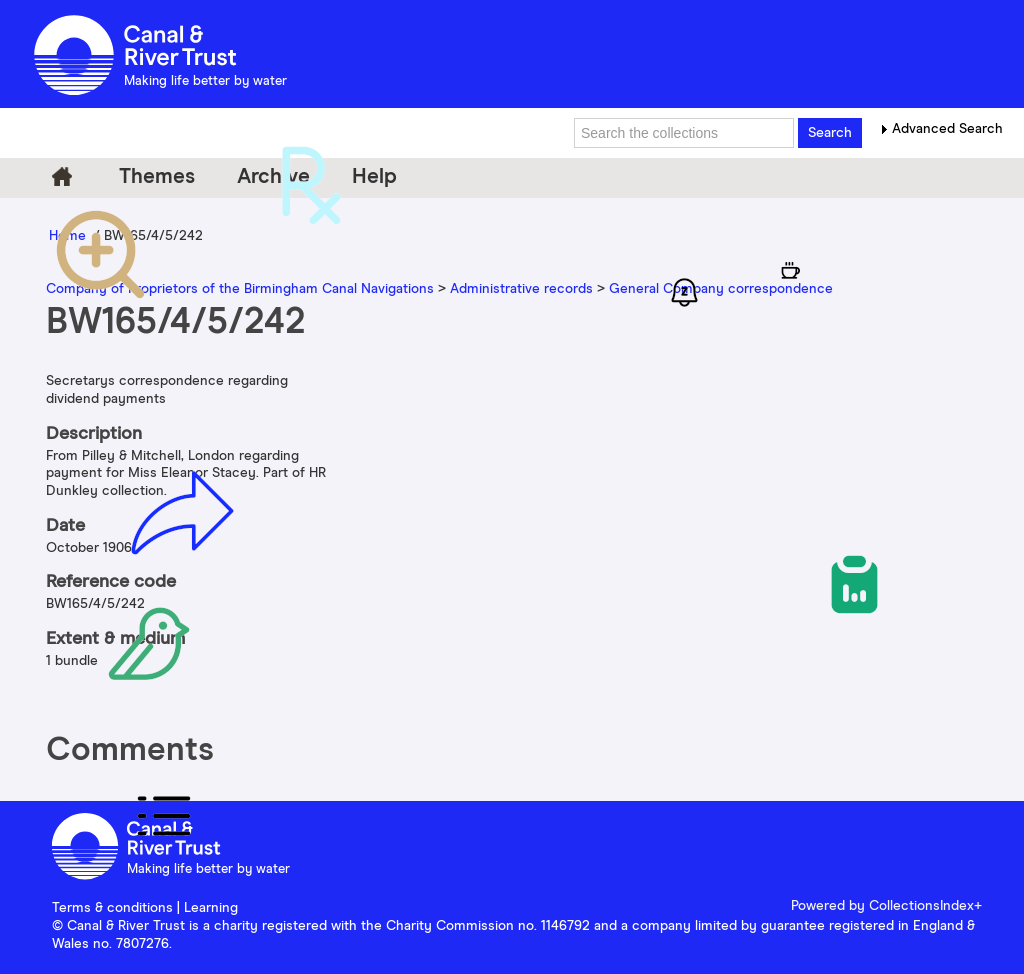 This screenshot has width=1024, height=974. Describe the element at coordinates (150, 646) in the screenshot. I see `access twitter or social media sharing` at that location.